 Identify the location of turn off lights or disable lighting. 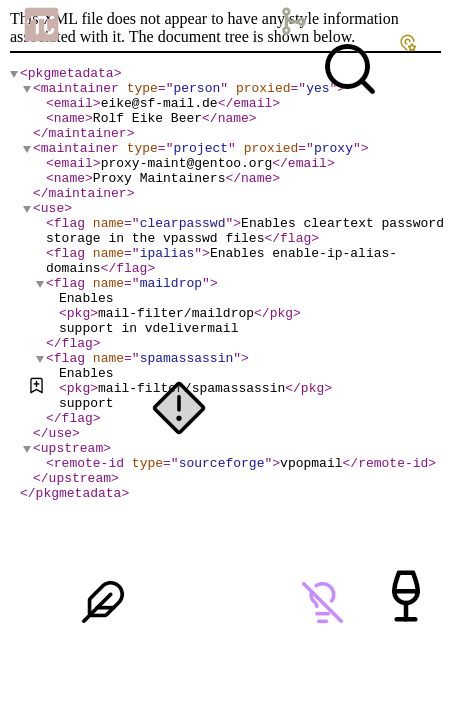
(322, 602).